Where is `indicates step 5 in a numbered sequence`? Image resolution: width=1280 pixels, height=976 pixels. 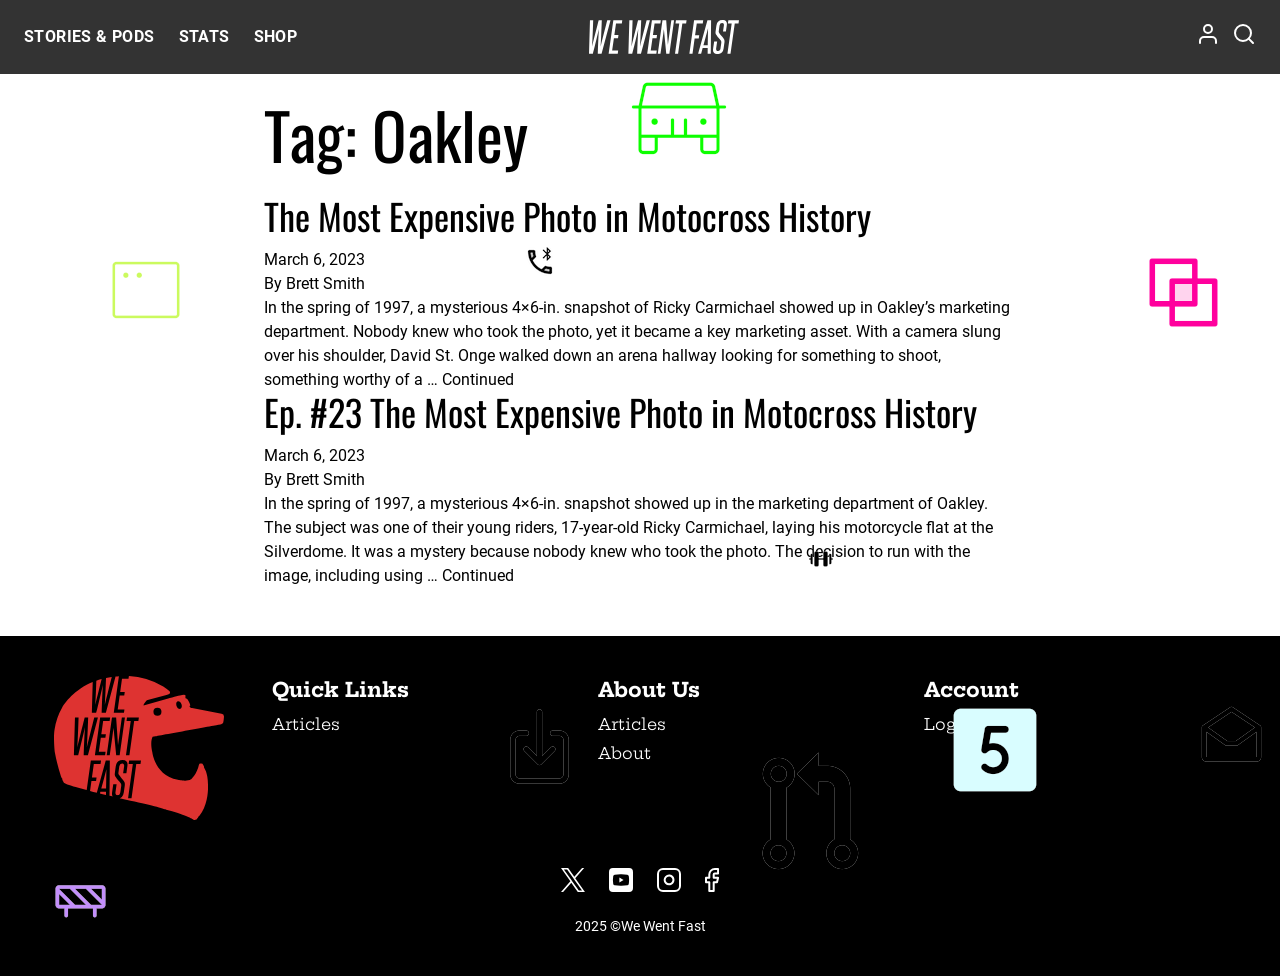 indicates step 5 in a numbered sequence is located at coordinates (995, 750).